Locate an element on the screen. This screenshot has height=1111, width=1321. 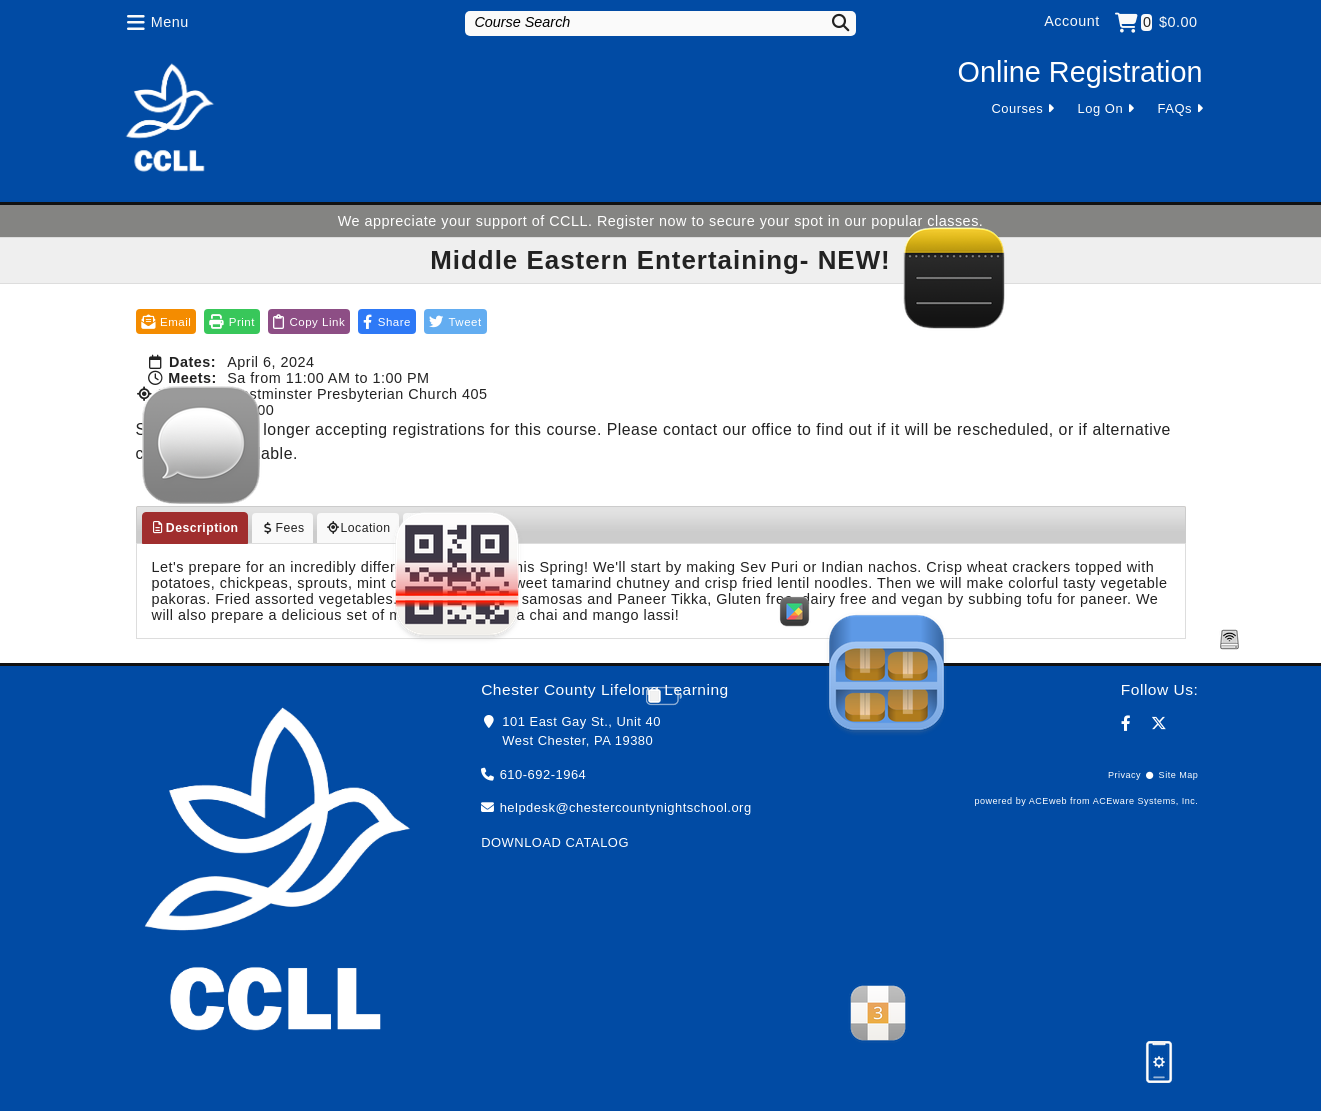
open the notes app is located at coordinates (954, 278).